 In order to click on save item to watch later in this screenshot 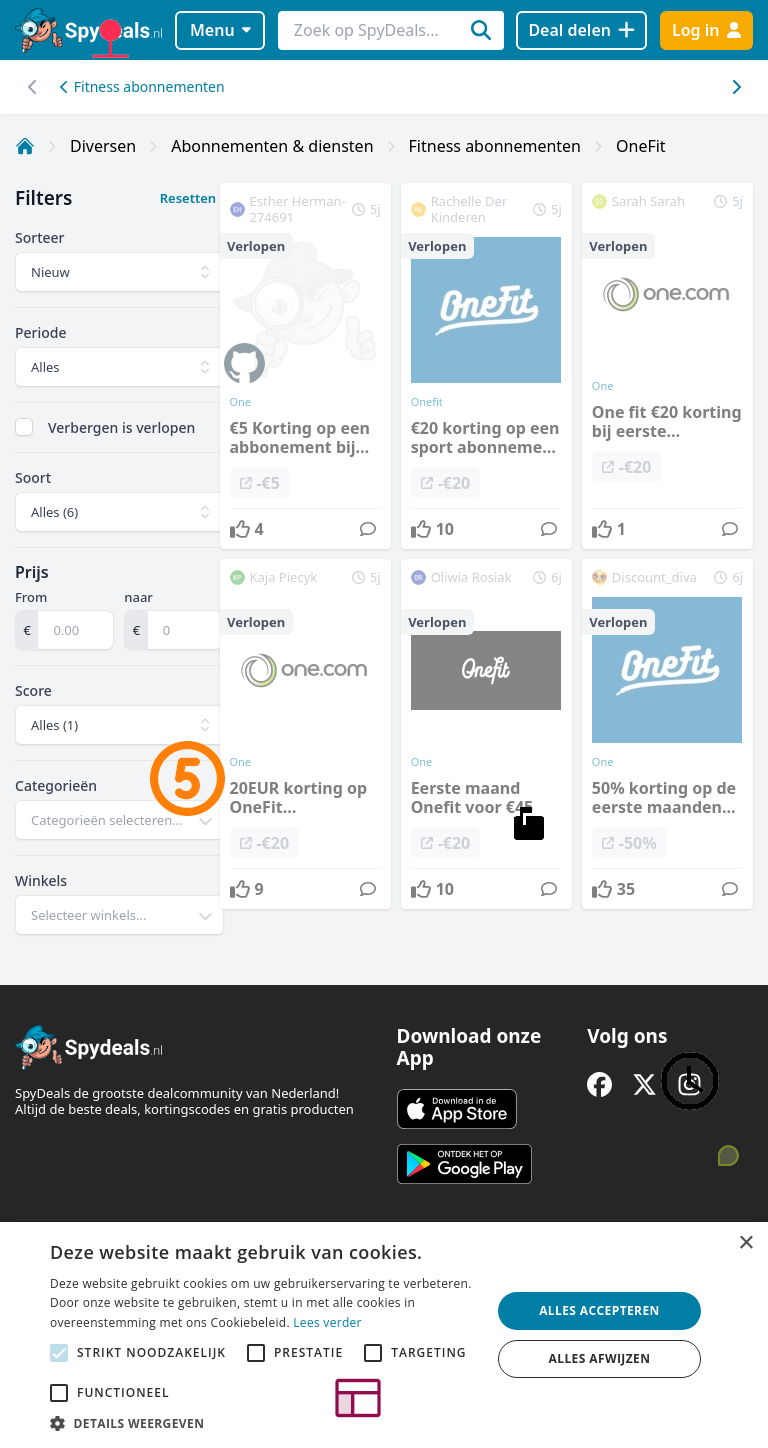, I will do `click(690, 1081)`.